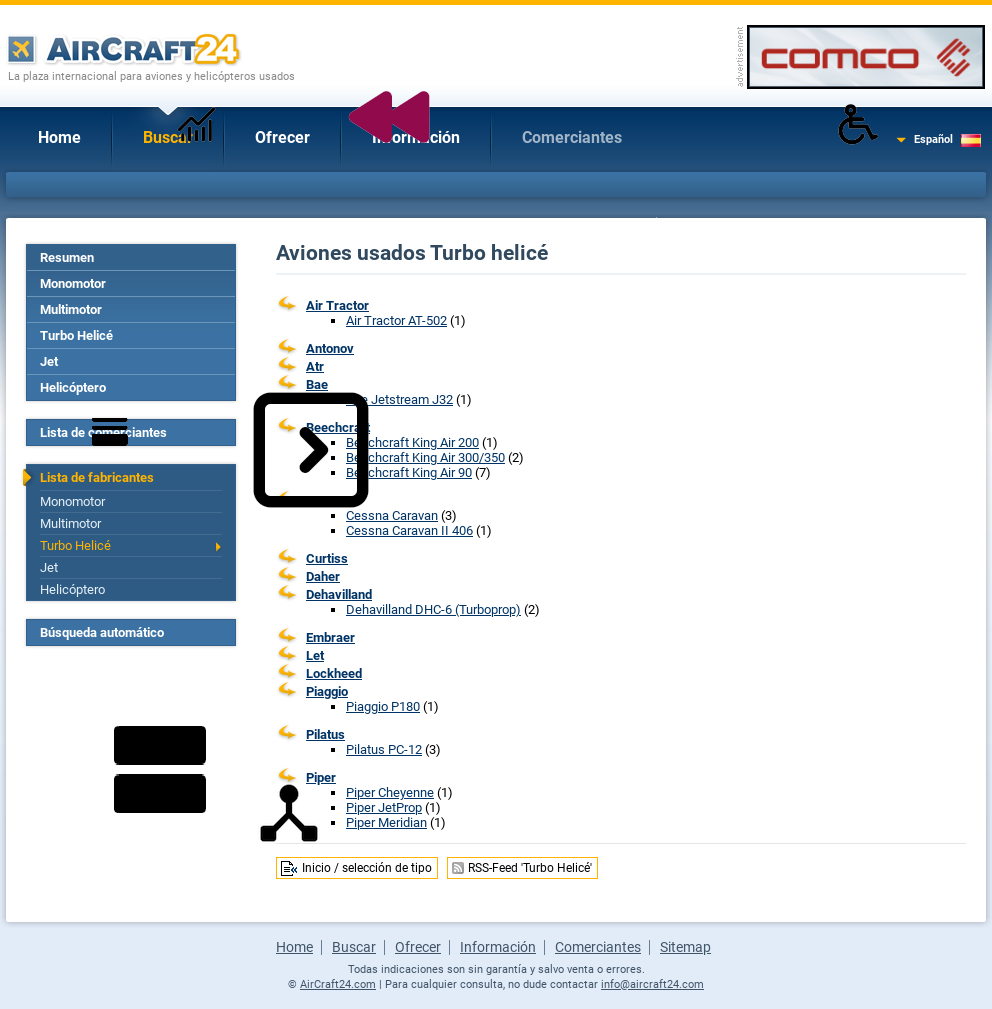  Describe the element at coordinates (196, 124) in the screenshot. I see `view analytics and performance trends` at that location.